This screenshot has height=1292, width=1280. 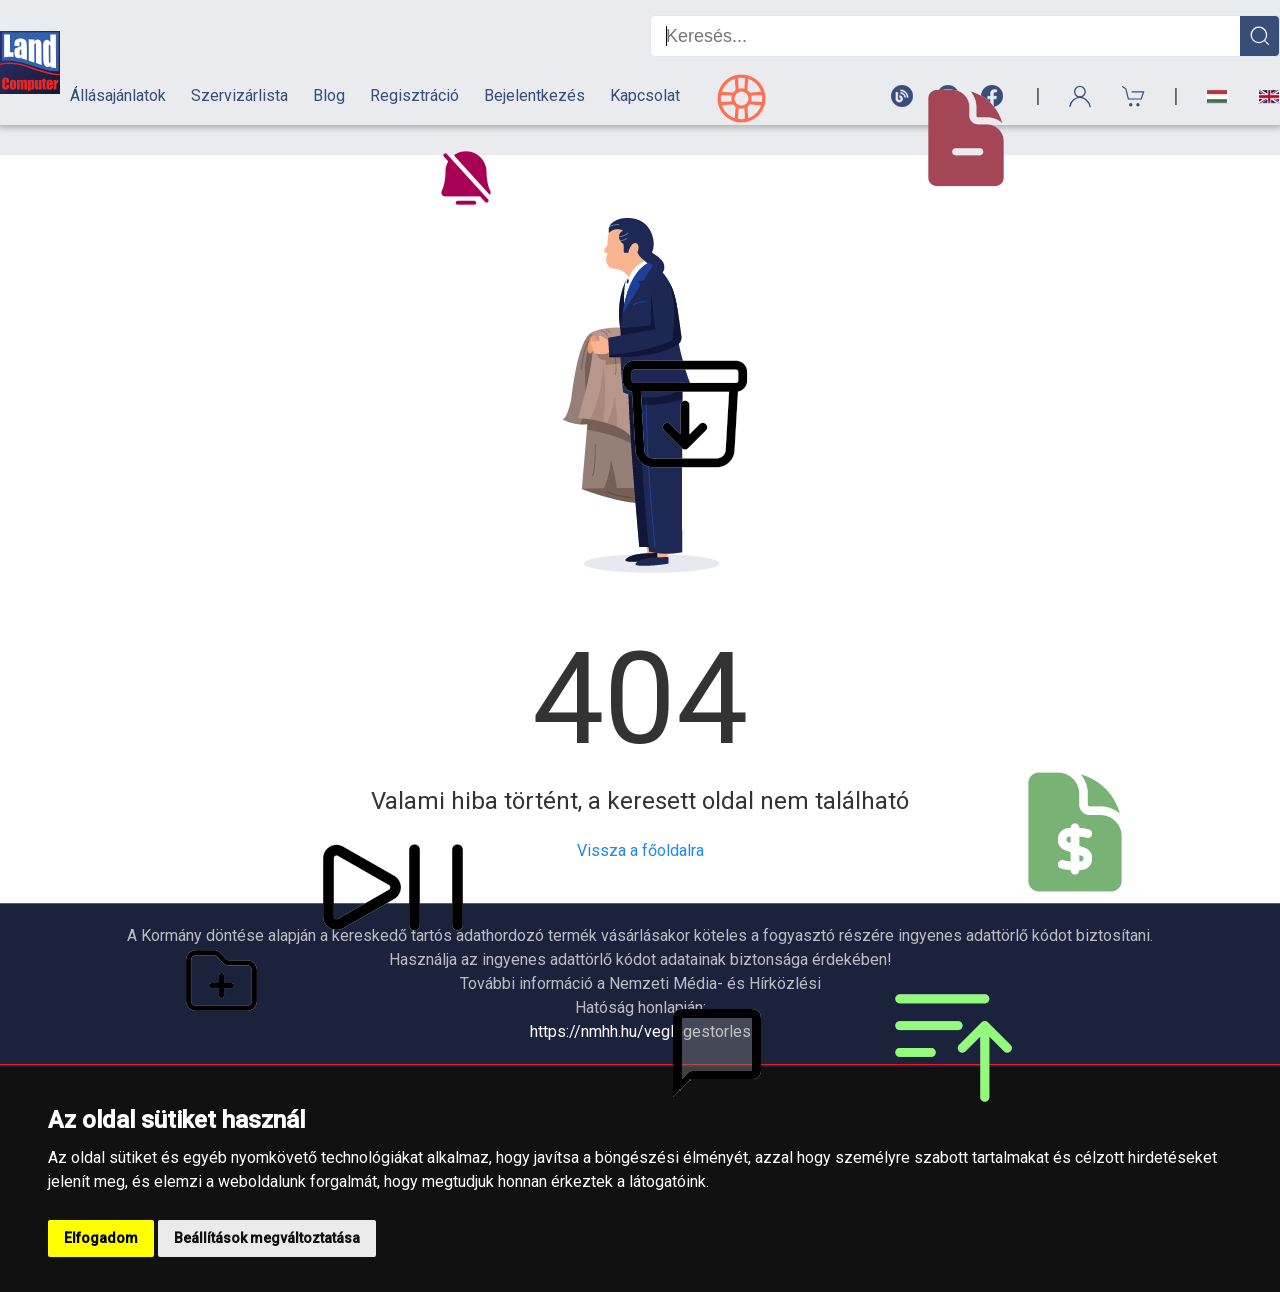 What do you see at coordinates (1075, 832) in the screenshot?
I see `view financial document or invoice` at bounding box center [1075, 832].